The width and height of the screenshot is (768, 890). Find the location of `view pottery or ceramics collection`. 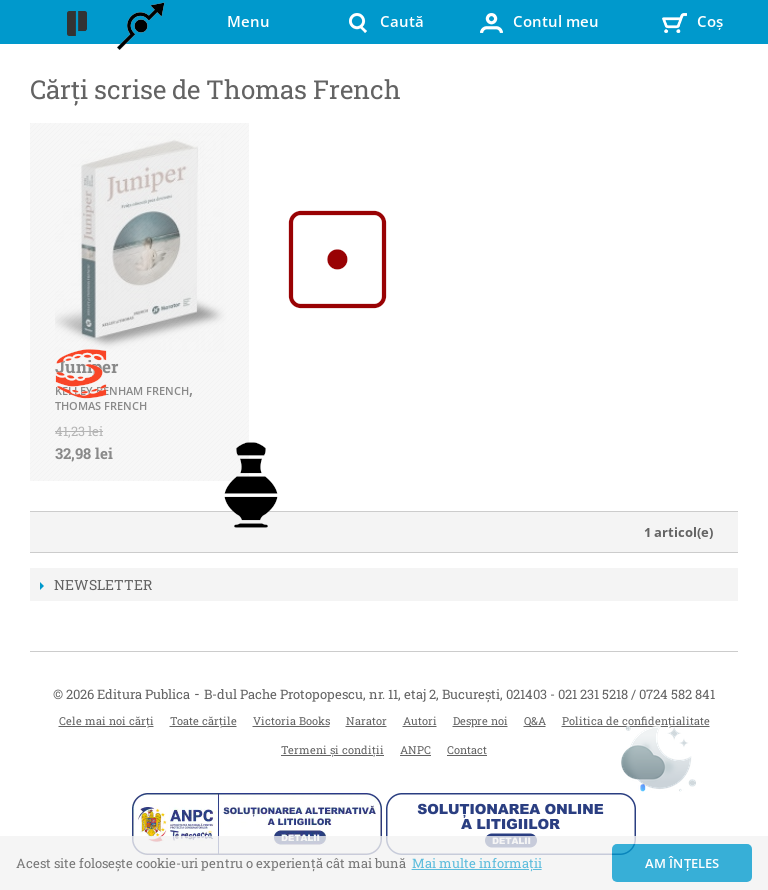

view pottery or ceramics collection is located at coordinates (251, 485).